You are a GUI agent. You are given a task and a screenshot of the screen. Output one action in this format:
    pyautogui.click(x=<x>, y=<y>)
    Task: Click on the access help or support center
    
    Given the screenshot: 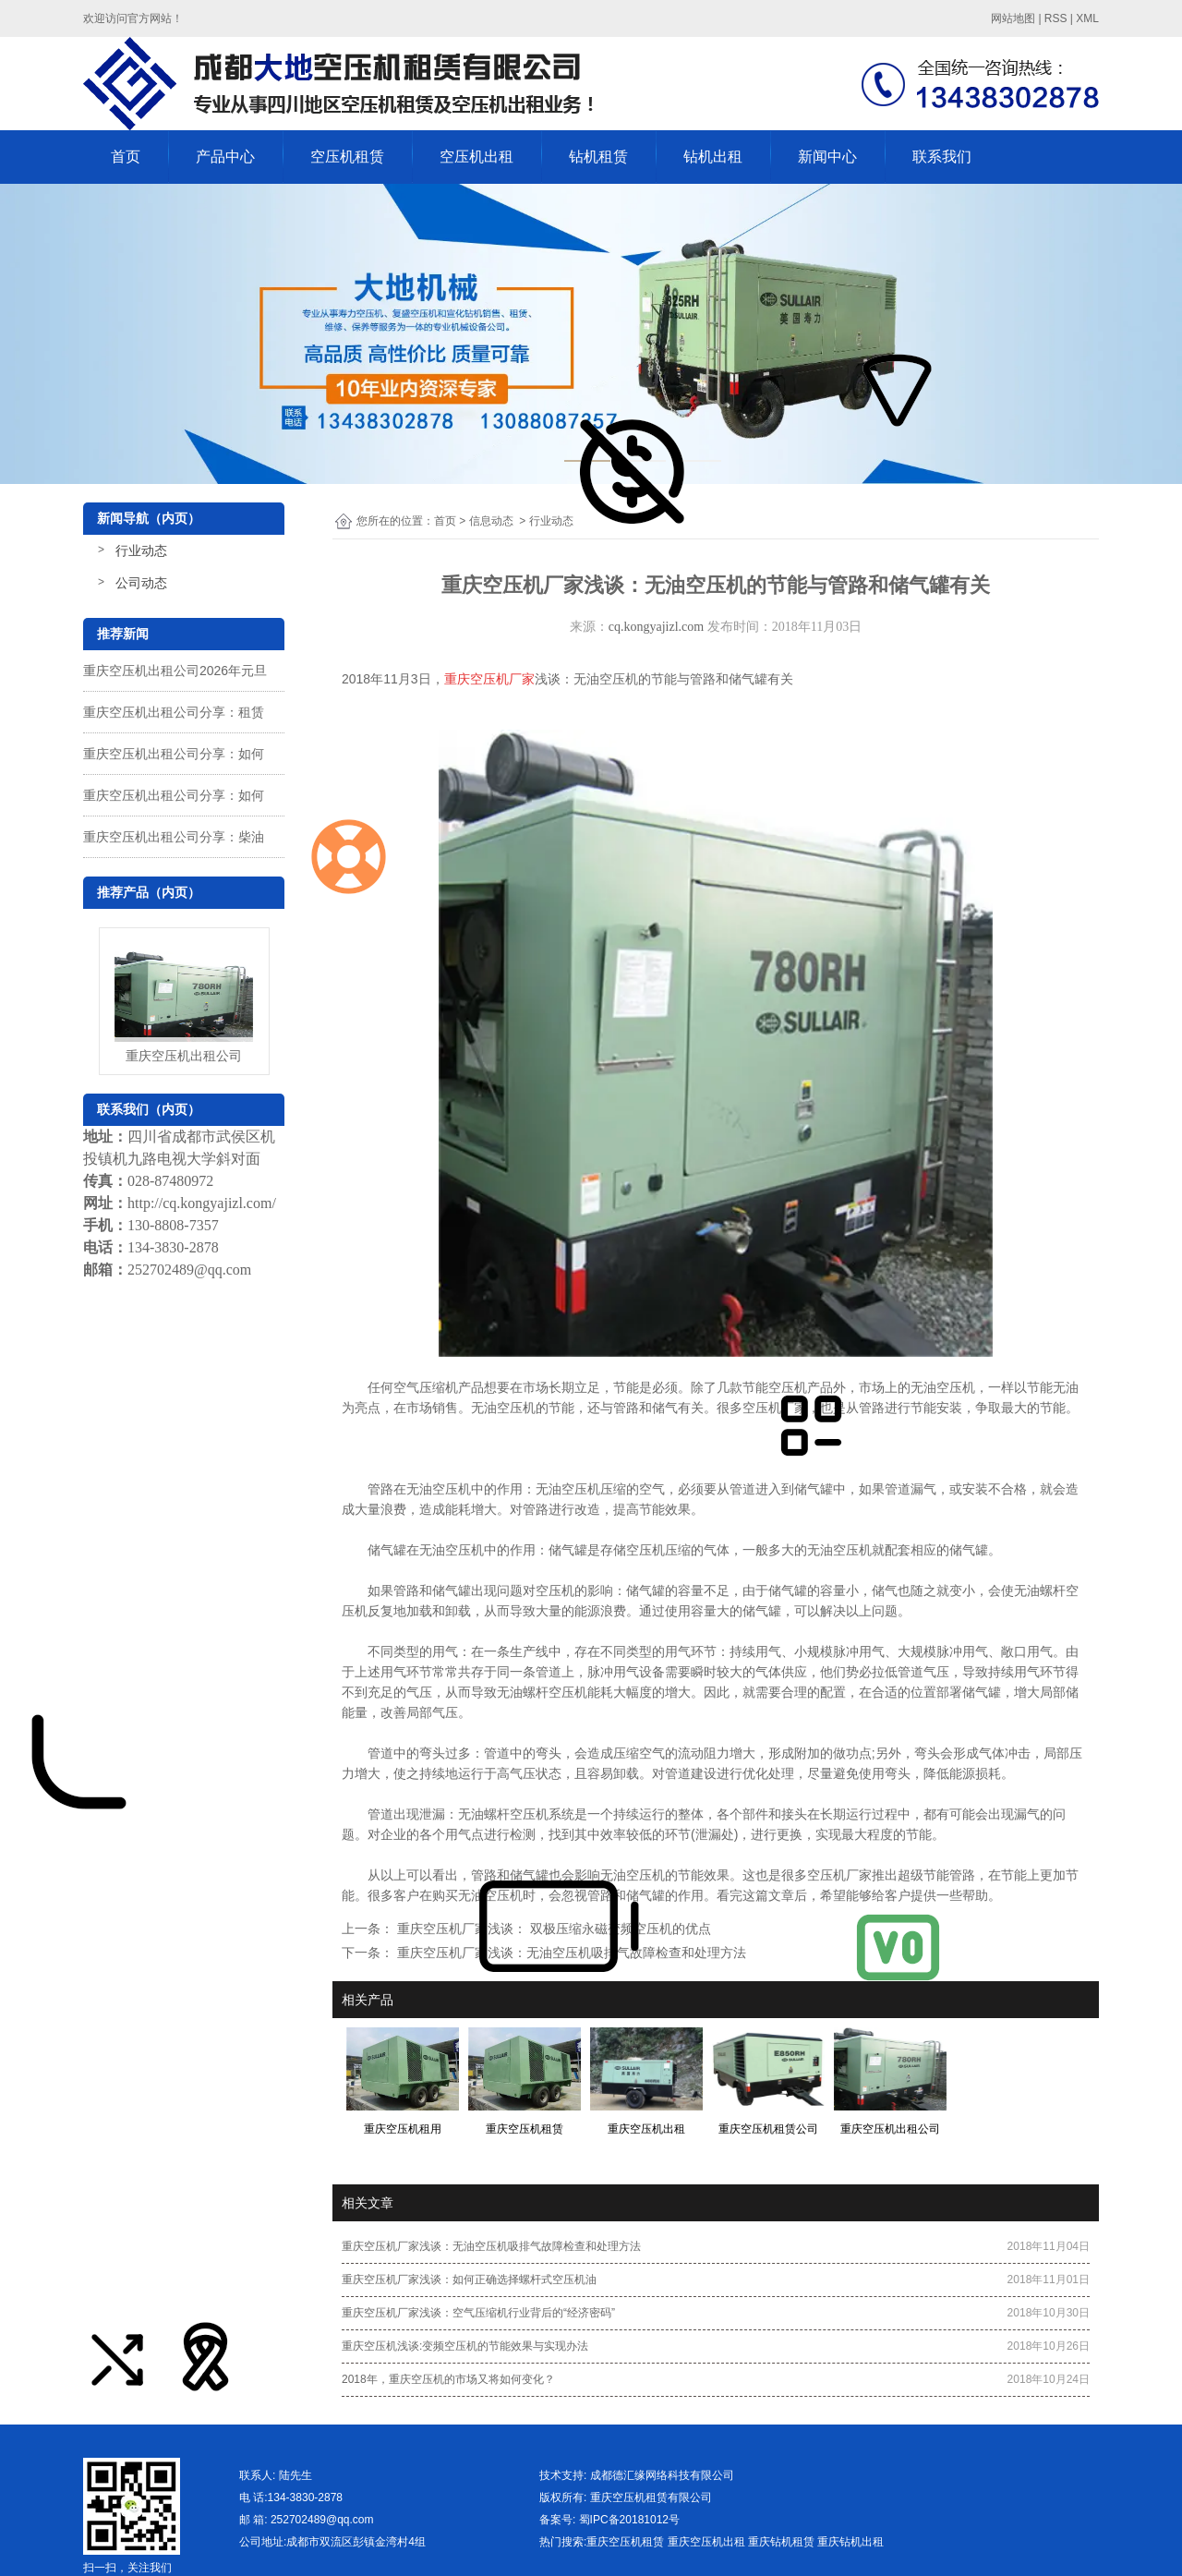 What is the action you would take?
    pyautogui.click(x=348, y=856)
    